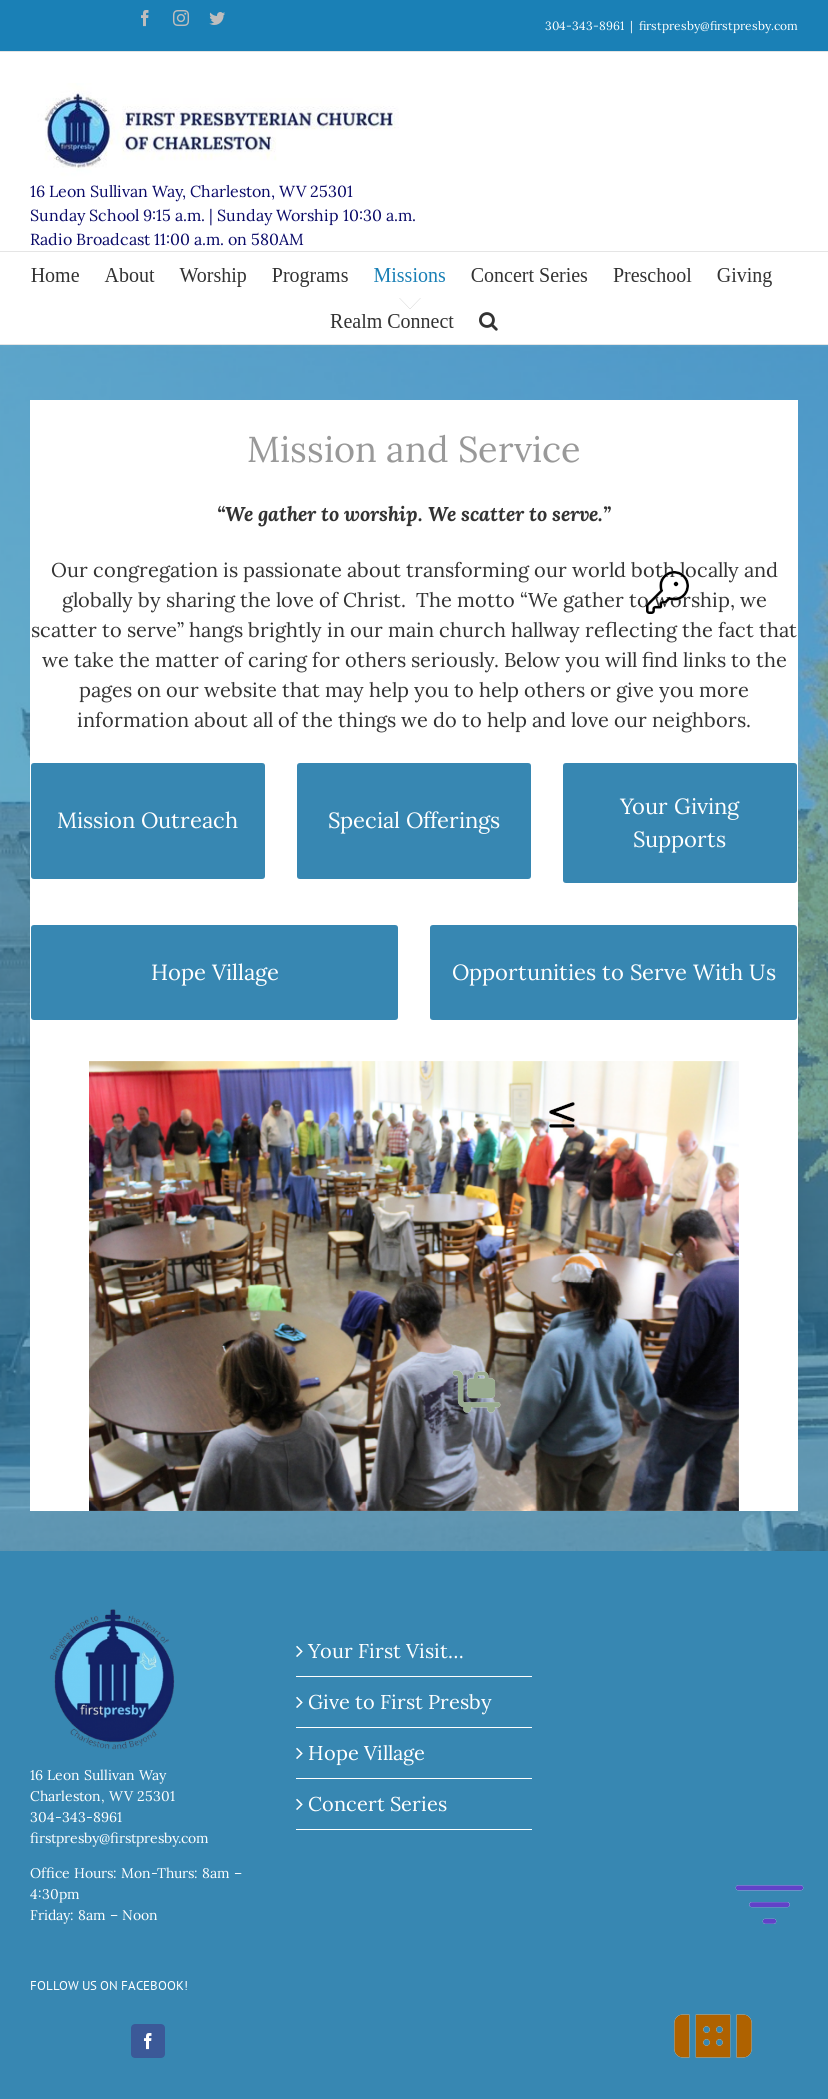 The image size is (828, 2099). Describe the element at coordinates (713, 2036) in the screenshot. I see `access first aid or medical resources` at that location.